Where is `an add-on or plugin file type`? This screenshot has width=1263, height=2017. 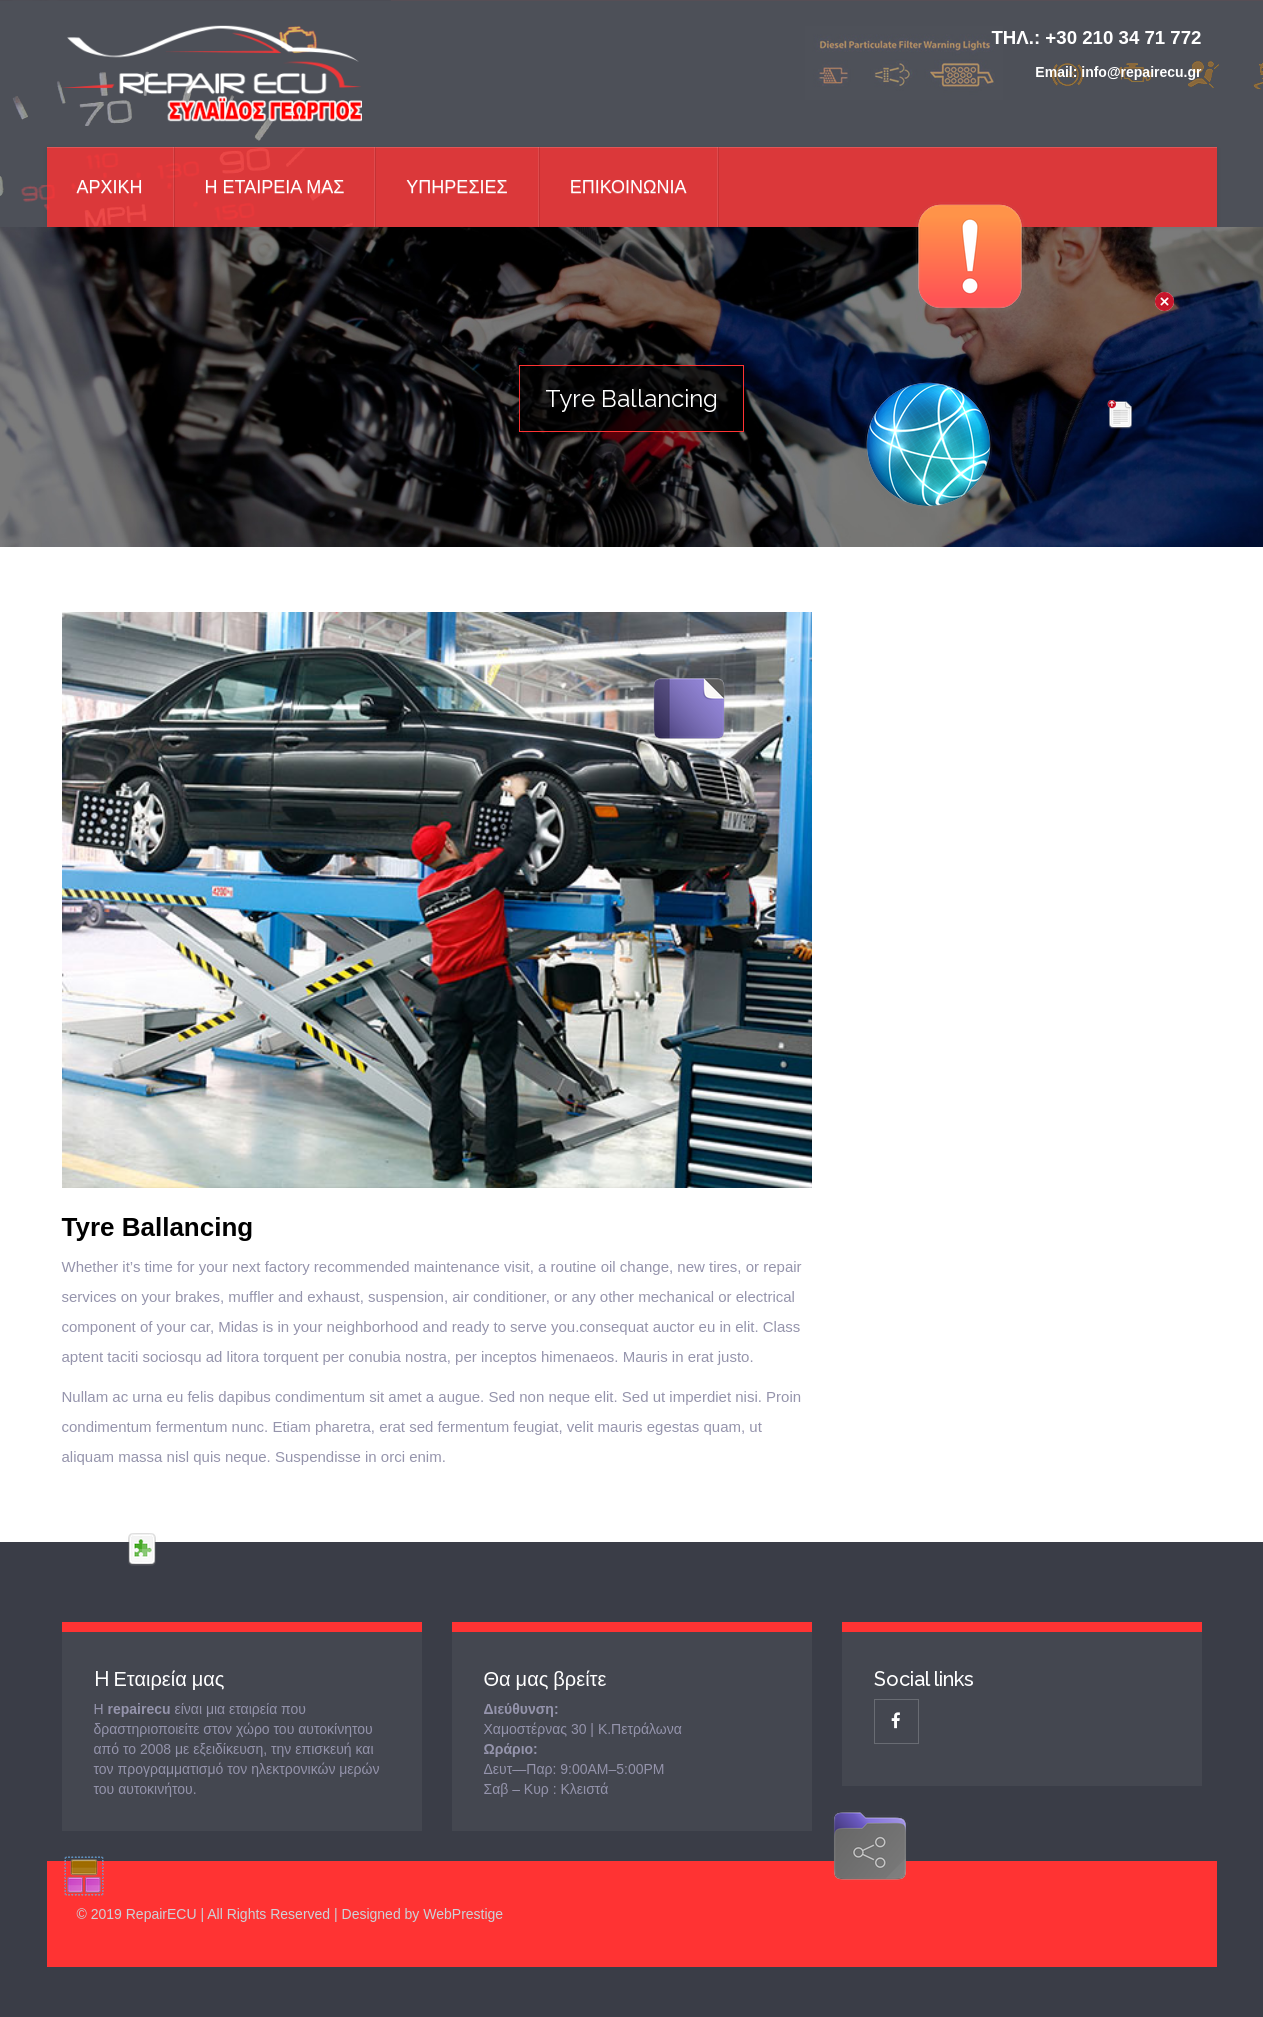 an add-on or plugin file type is located at coordinates (142, 1549).